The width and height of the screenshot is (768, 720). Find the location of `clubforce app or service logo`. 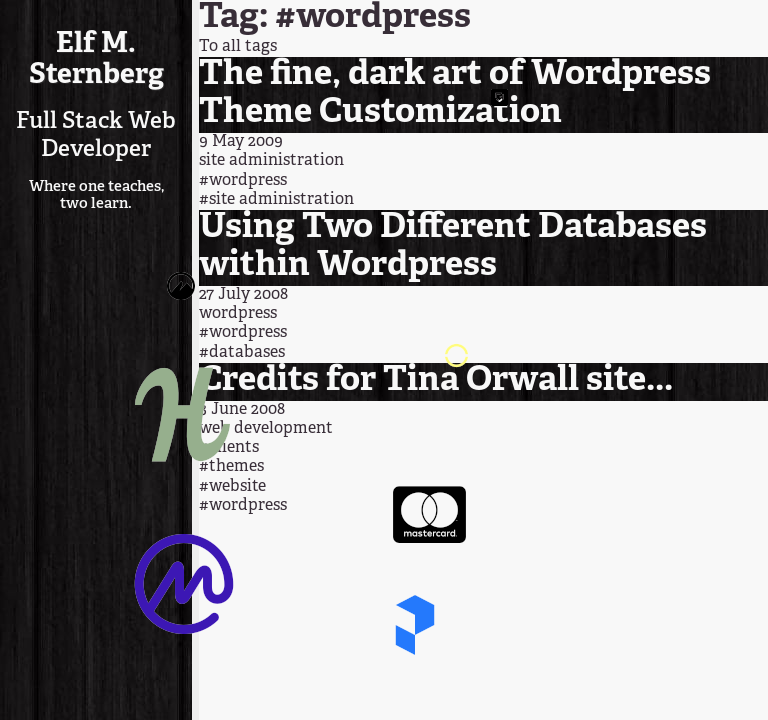

clubforce app or service logo is located at coordinates (499, 97).